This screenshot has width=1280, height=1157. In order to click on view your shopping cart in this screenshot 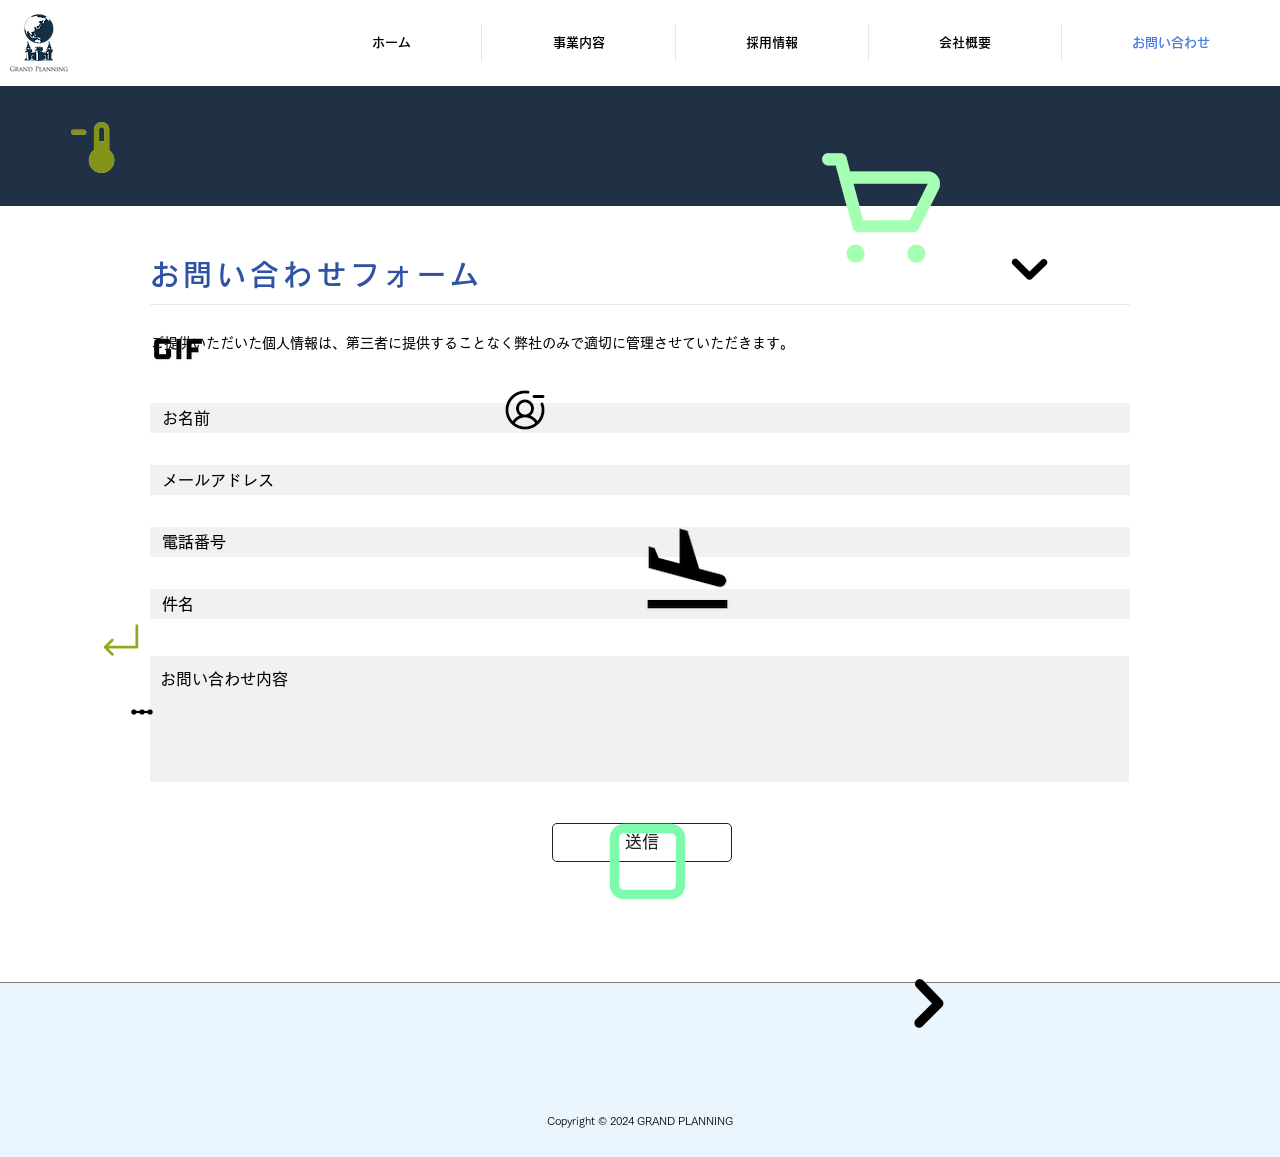, I will do `click(883, 208)`.